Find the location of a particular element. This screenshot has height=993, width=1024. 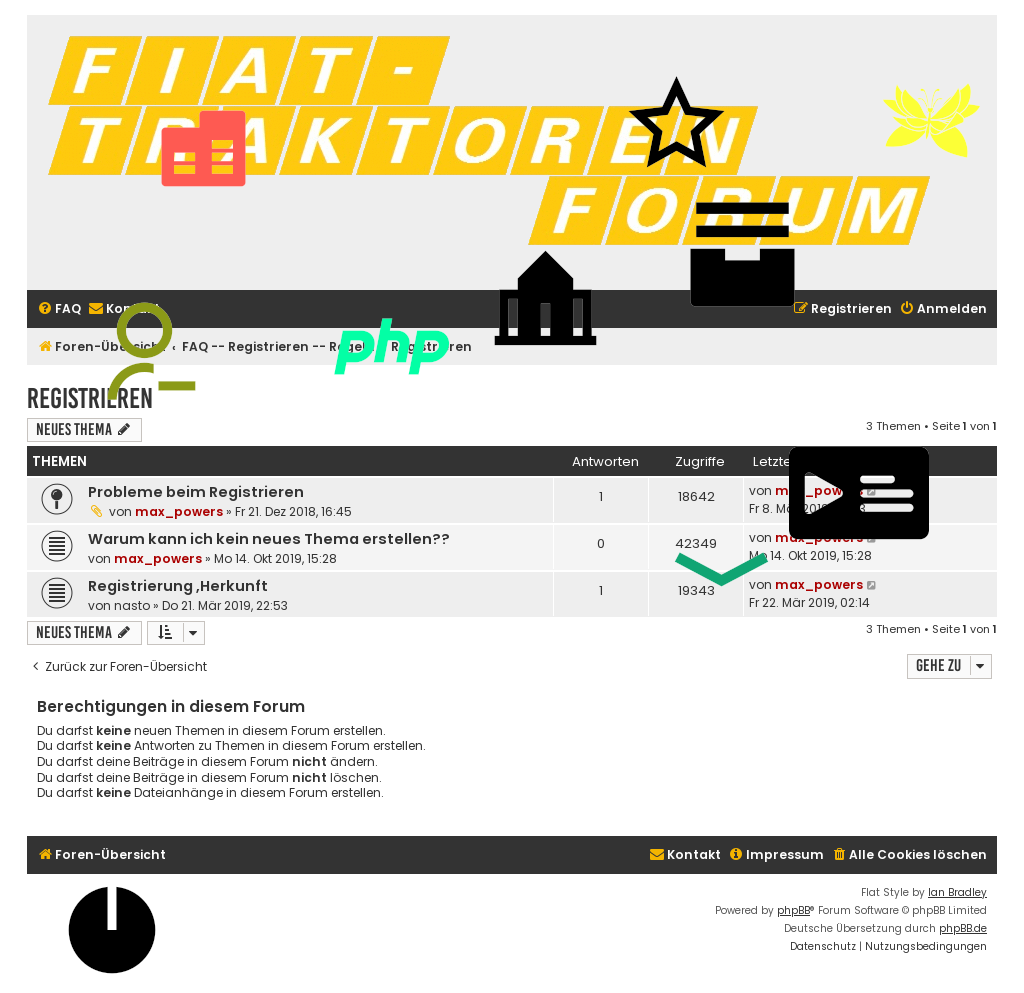

access education or school-related features is located at coordinates (545, 303).